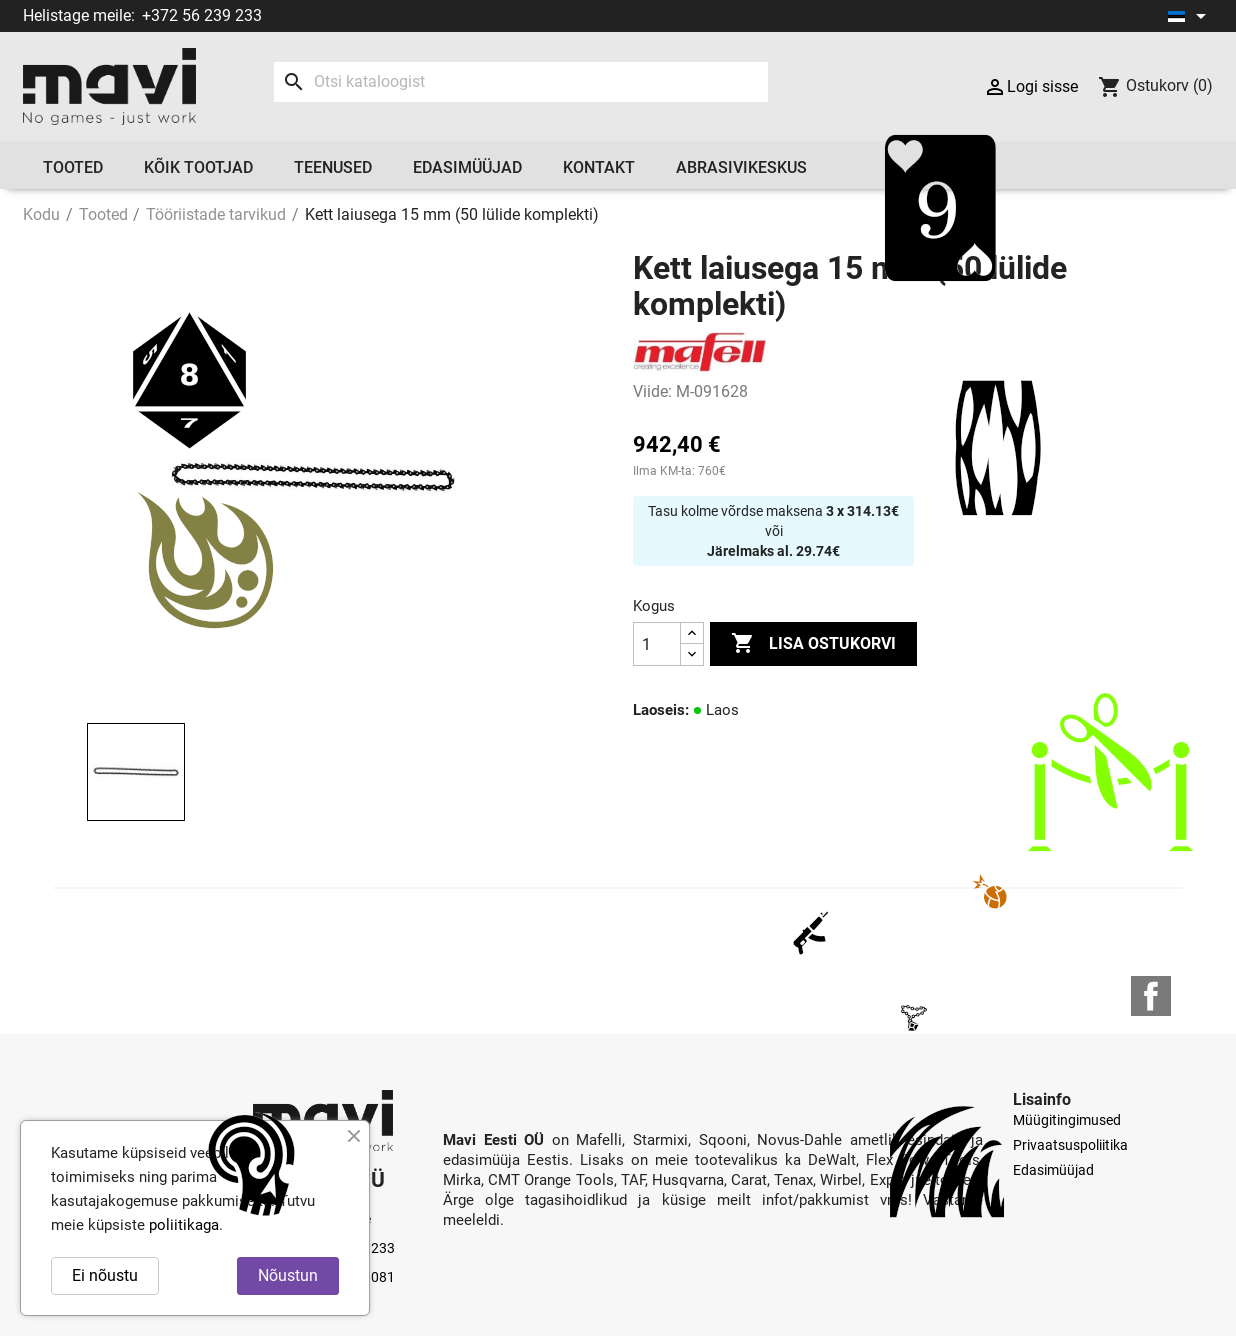 This screenshot has width=1236, height=1336. What do you see at coordinates (205, 560) in the screenshot?
I see `indicates a burning or destroyed document` at bounding box center [205, 560].